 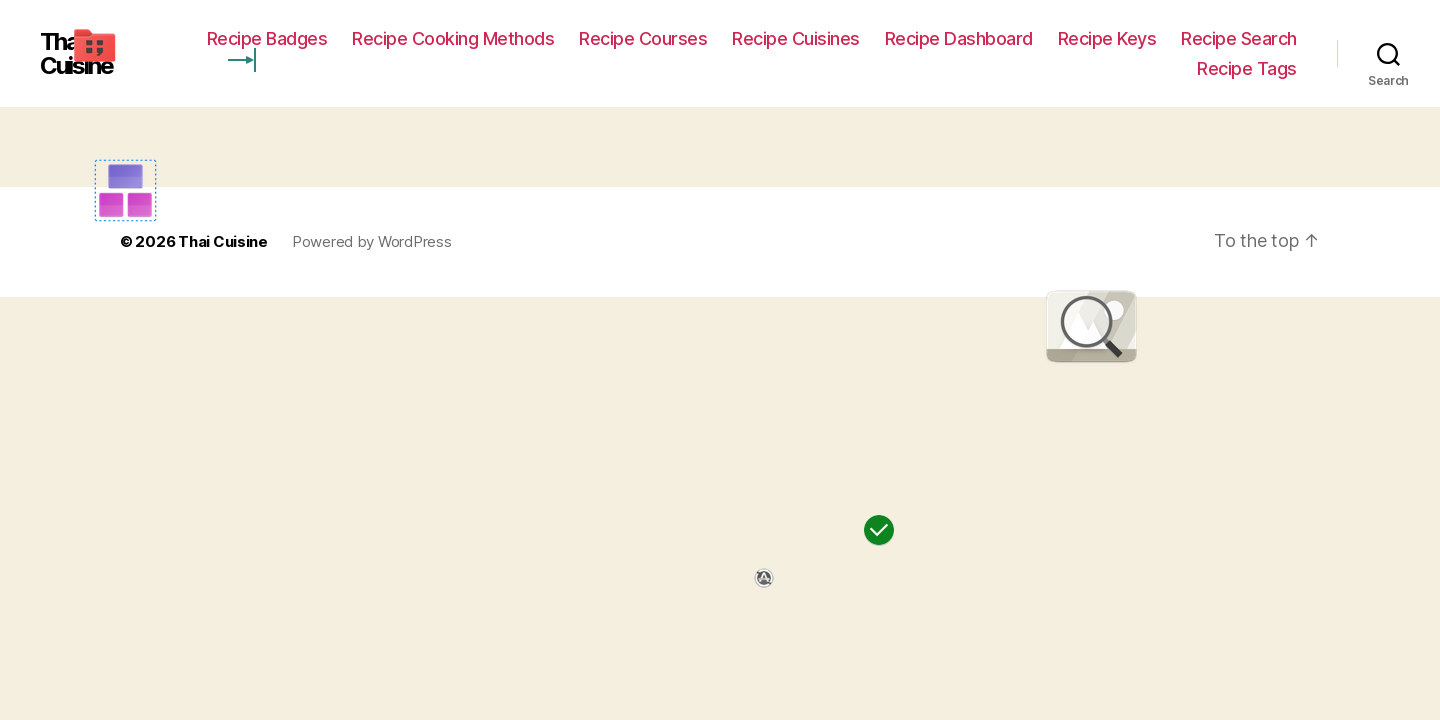 What do you see at coordinates (1091, 326) in the screenshot?
I see `open the photo viewer application` at bounding box center [1091, 326].